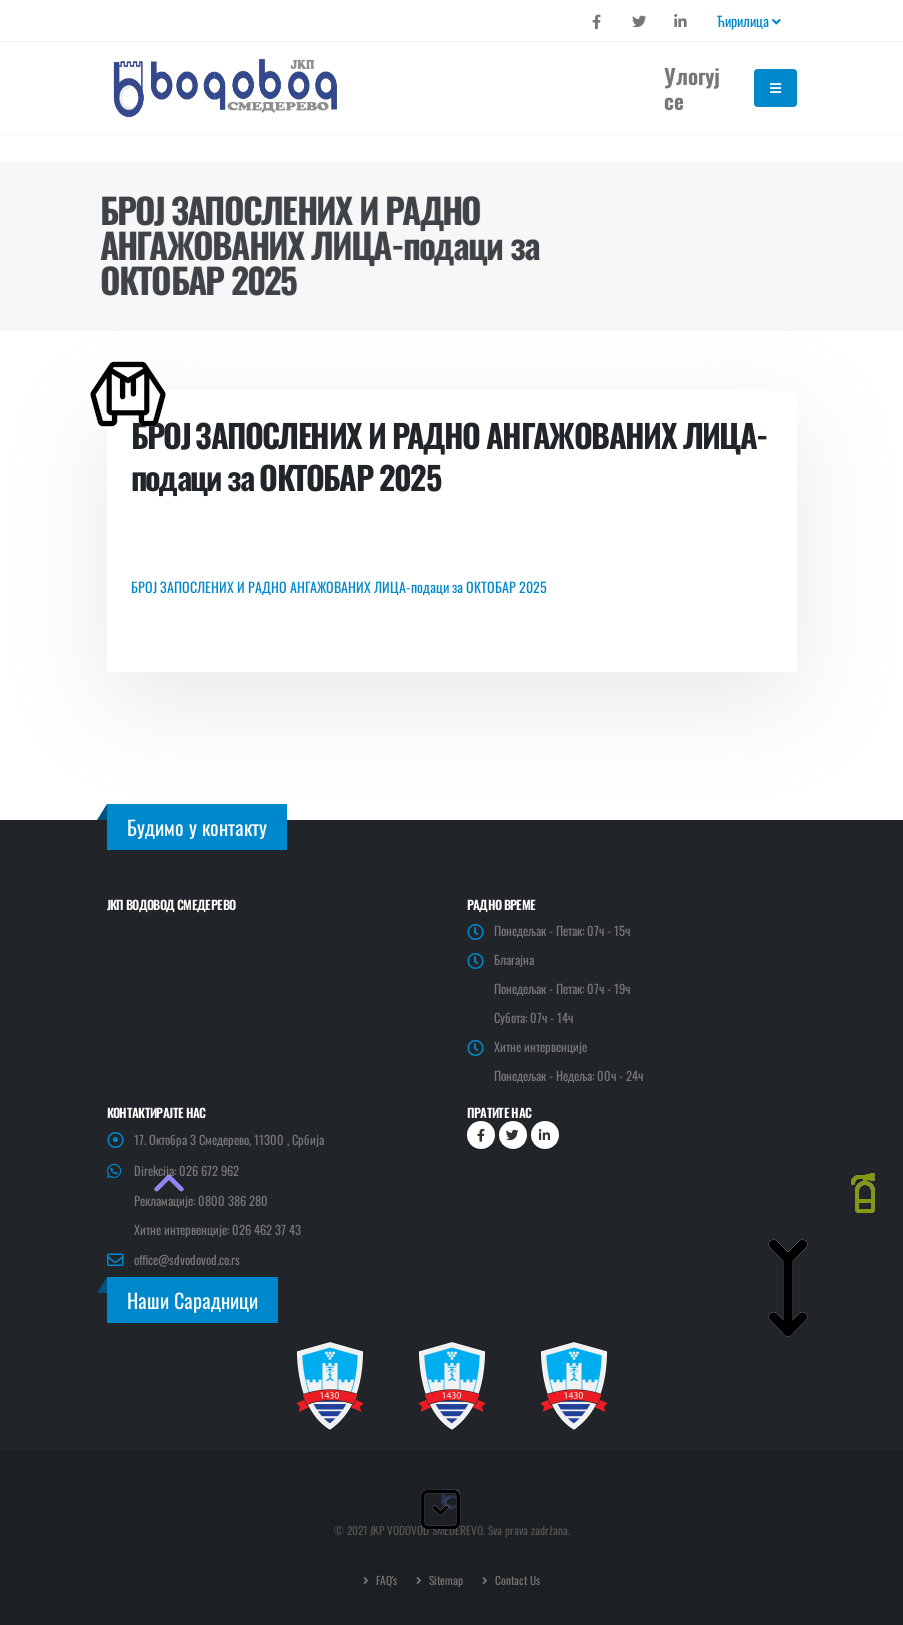 The height and width of the screenshot is (1625, 903). What do you see at coordinates (169, 1183) in the screenshot?
I see `collapse an expanded section` at bounding box center [169, 1183].